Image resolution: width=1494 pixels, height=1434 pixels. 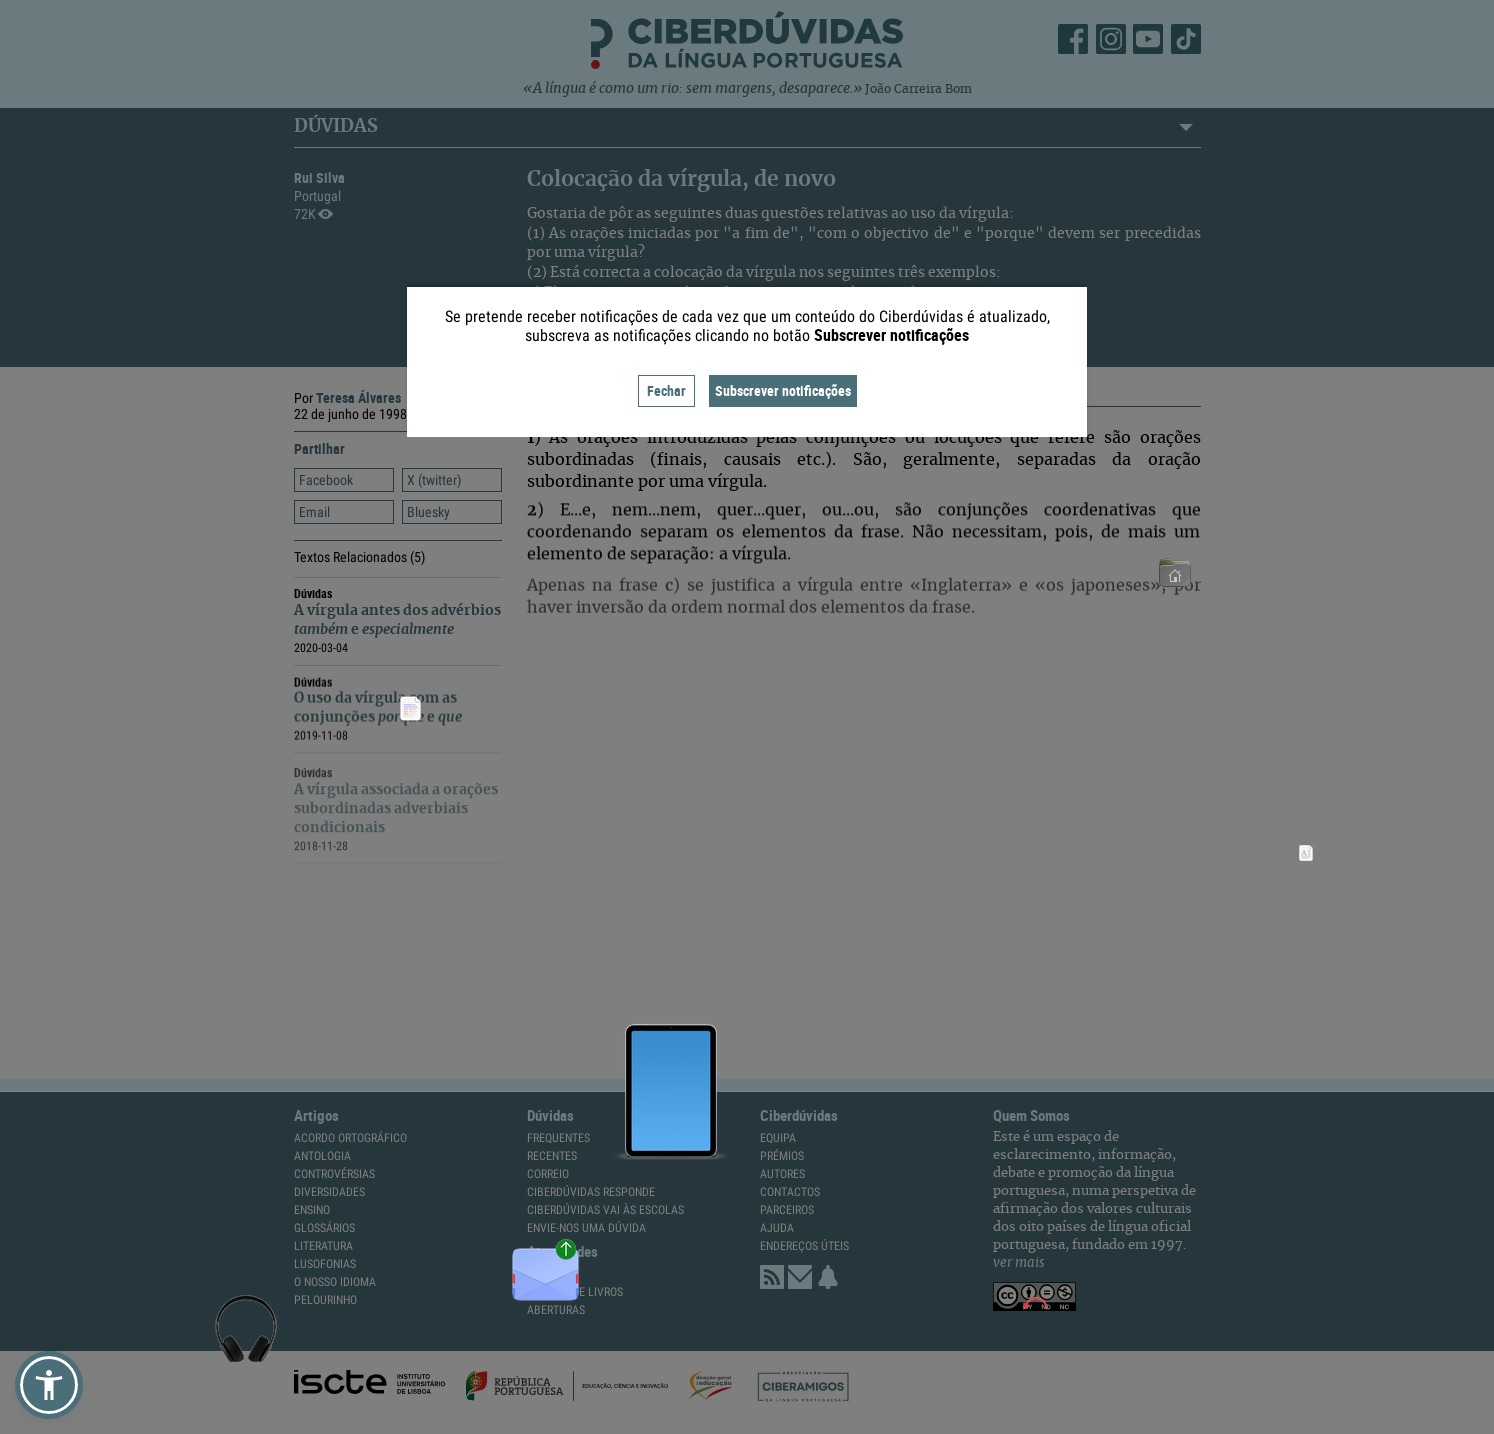 What do you see at coordinates (1306, 853) in the screenshot?
I see `open a rich text document` at bounding box center [1306, 853].